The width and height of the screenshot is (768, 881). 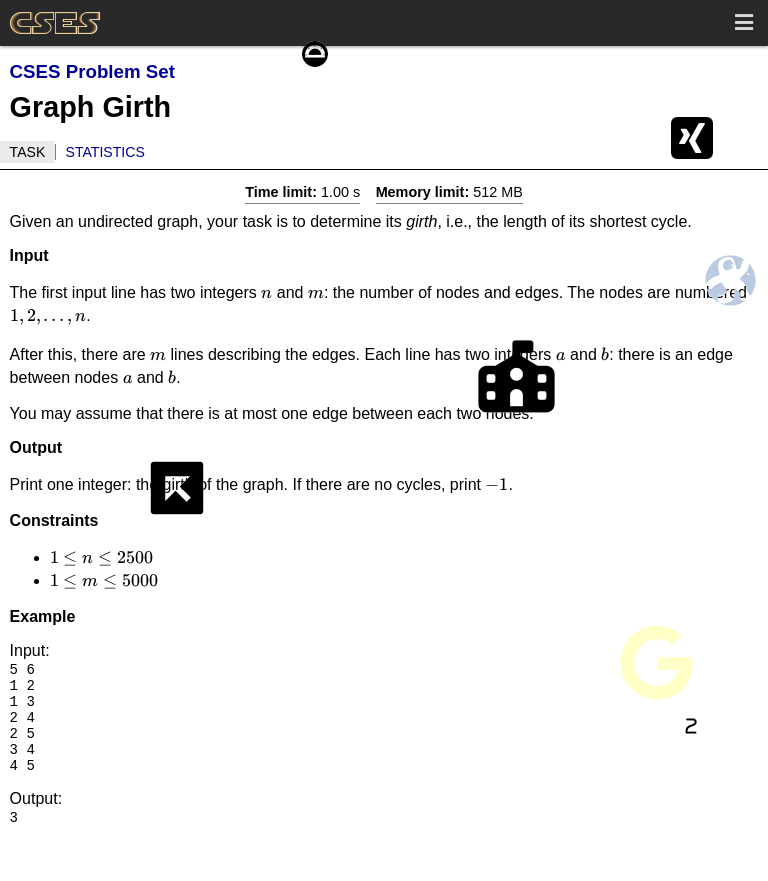 I want to click on protractor end-to-end testing framework logo, so click(x=315, y=54).